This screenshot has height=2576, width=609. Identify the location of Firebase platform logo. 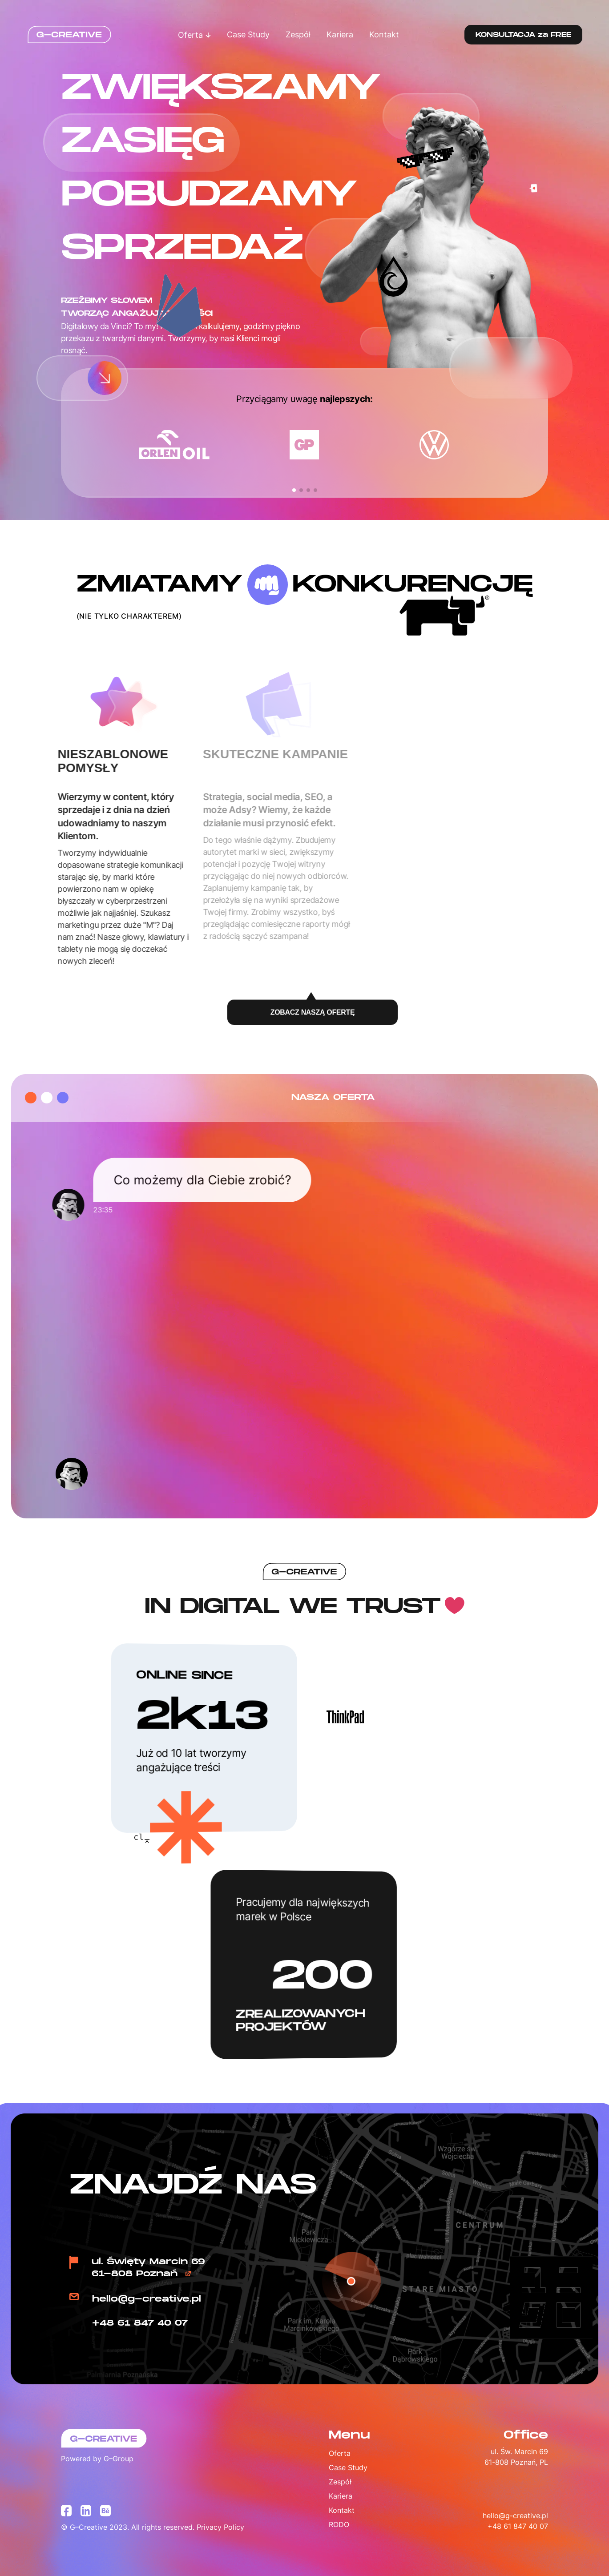
(179, 305).